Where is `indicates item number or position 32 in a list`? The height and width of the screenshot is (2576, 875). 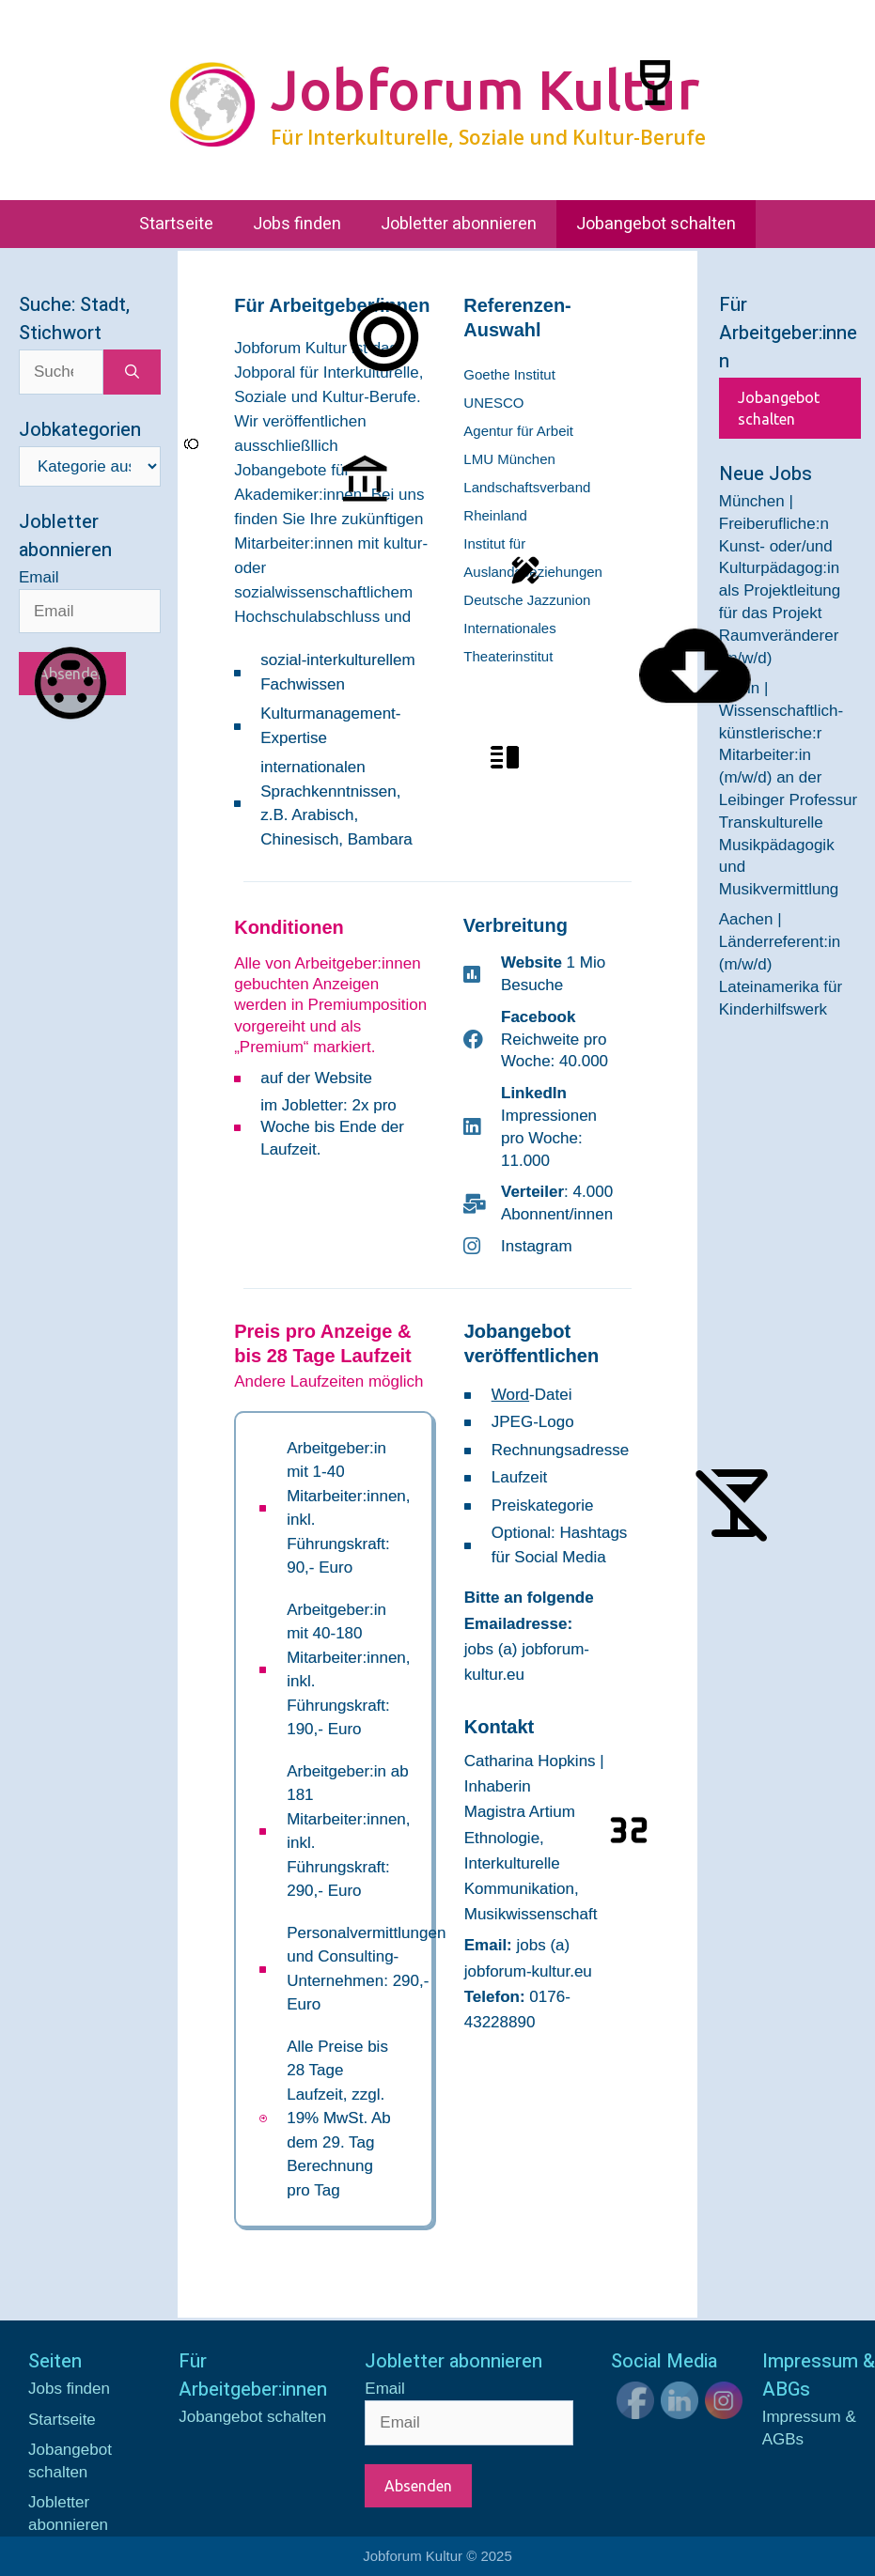 indicates item number or position 32 in a list is located at coordinates (629, 1830).